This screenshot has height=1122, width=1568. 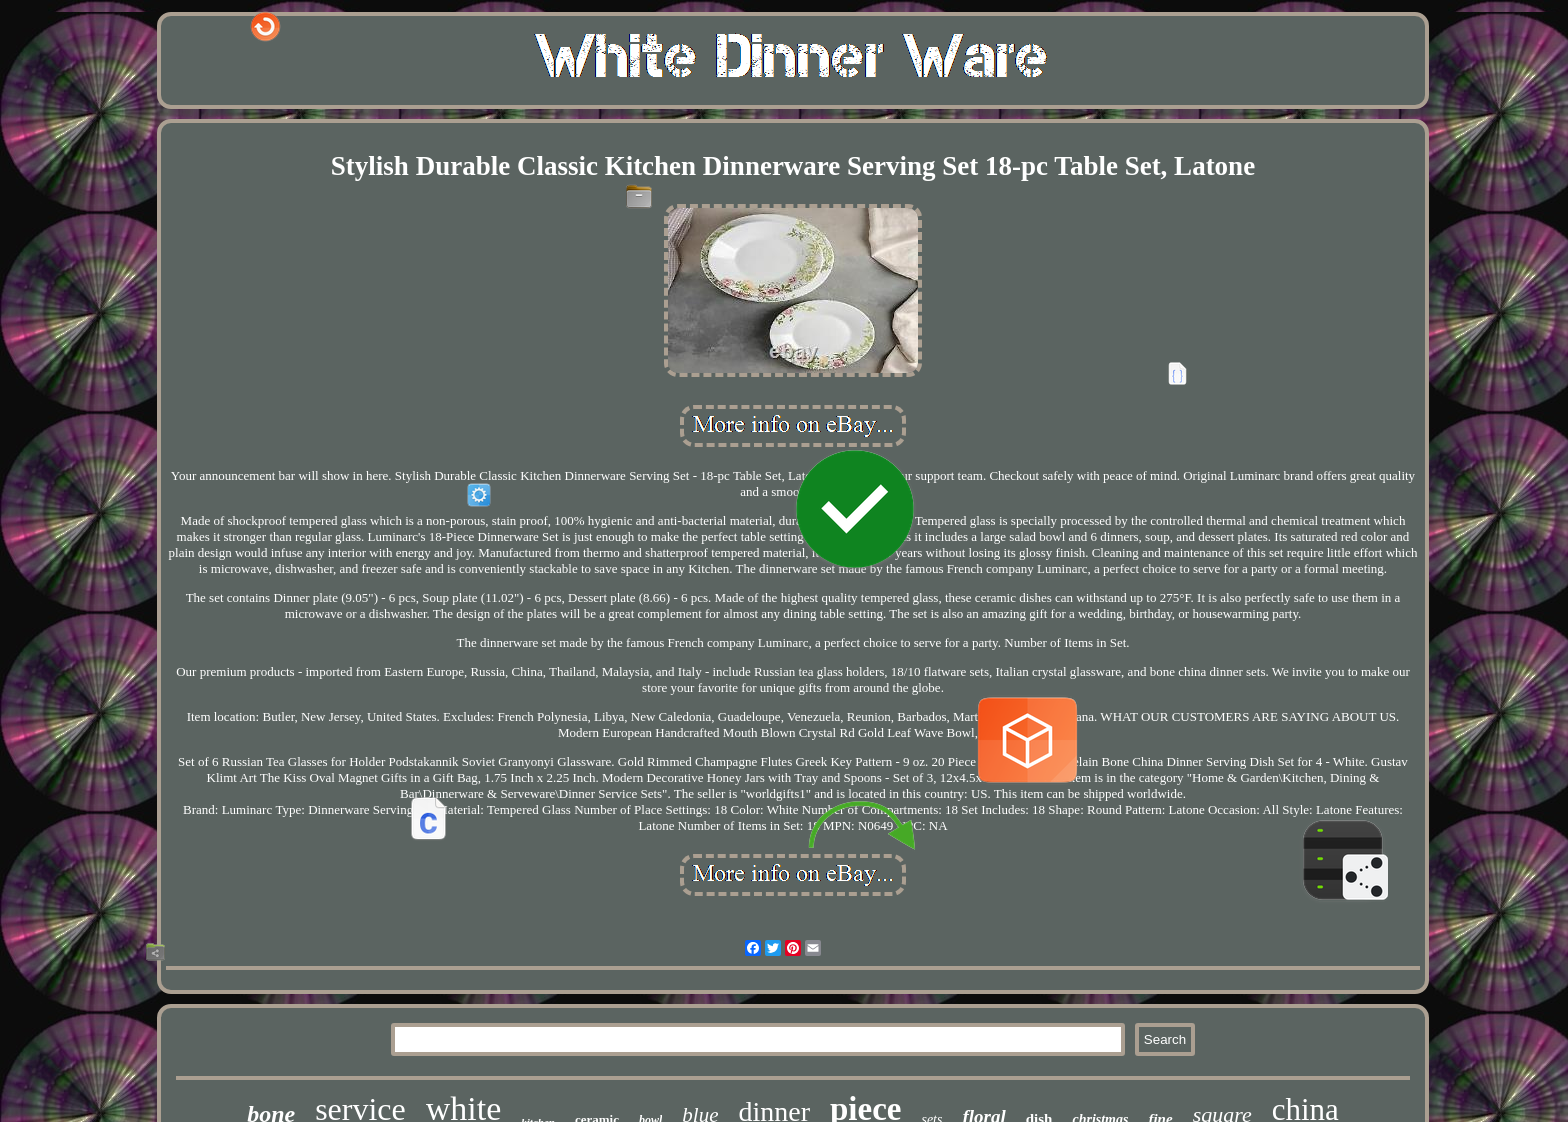 I want to click on confirm or accept an action, so click(x=855, y=509).